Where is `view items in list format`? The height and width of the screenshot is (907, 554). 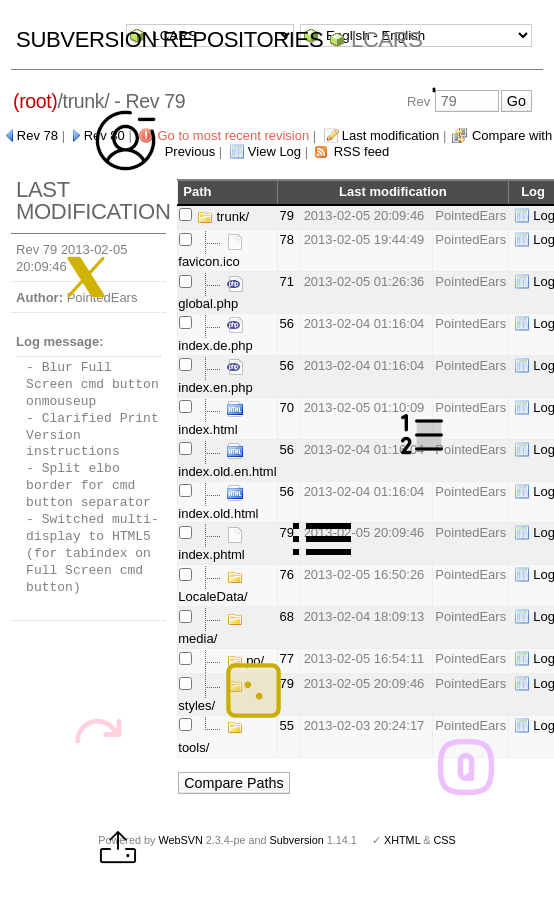 view items in list format is located at coordinates (322, 539).